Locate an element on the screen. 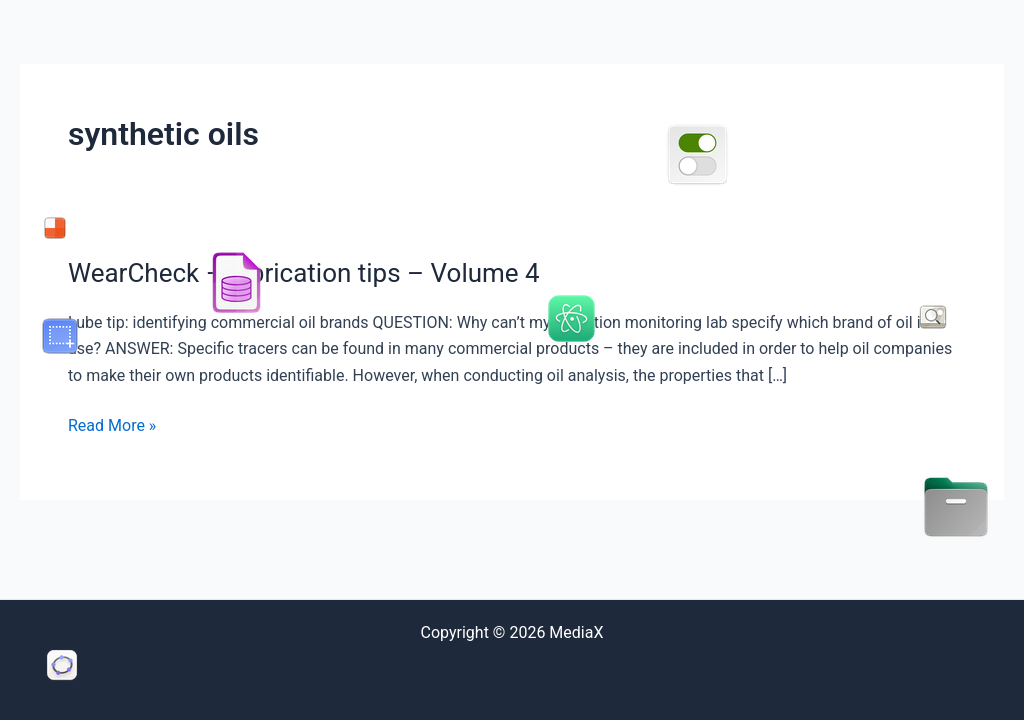 This screenshot has height=720, width=1024. take a screenshot is located at coordinates (60, 336).